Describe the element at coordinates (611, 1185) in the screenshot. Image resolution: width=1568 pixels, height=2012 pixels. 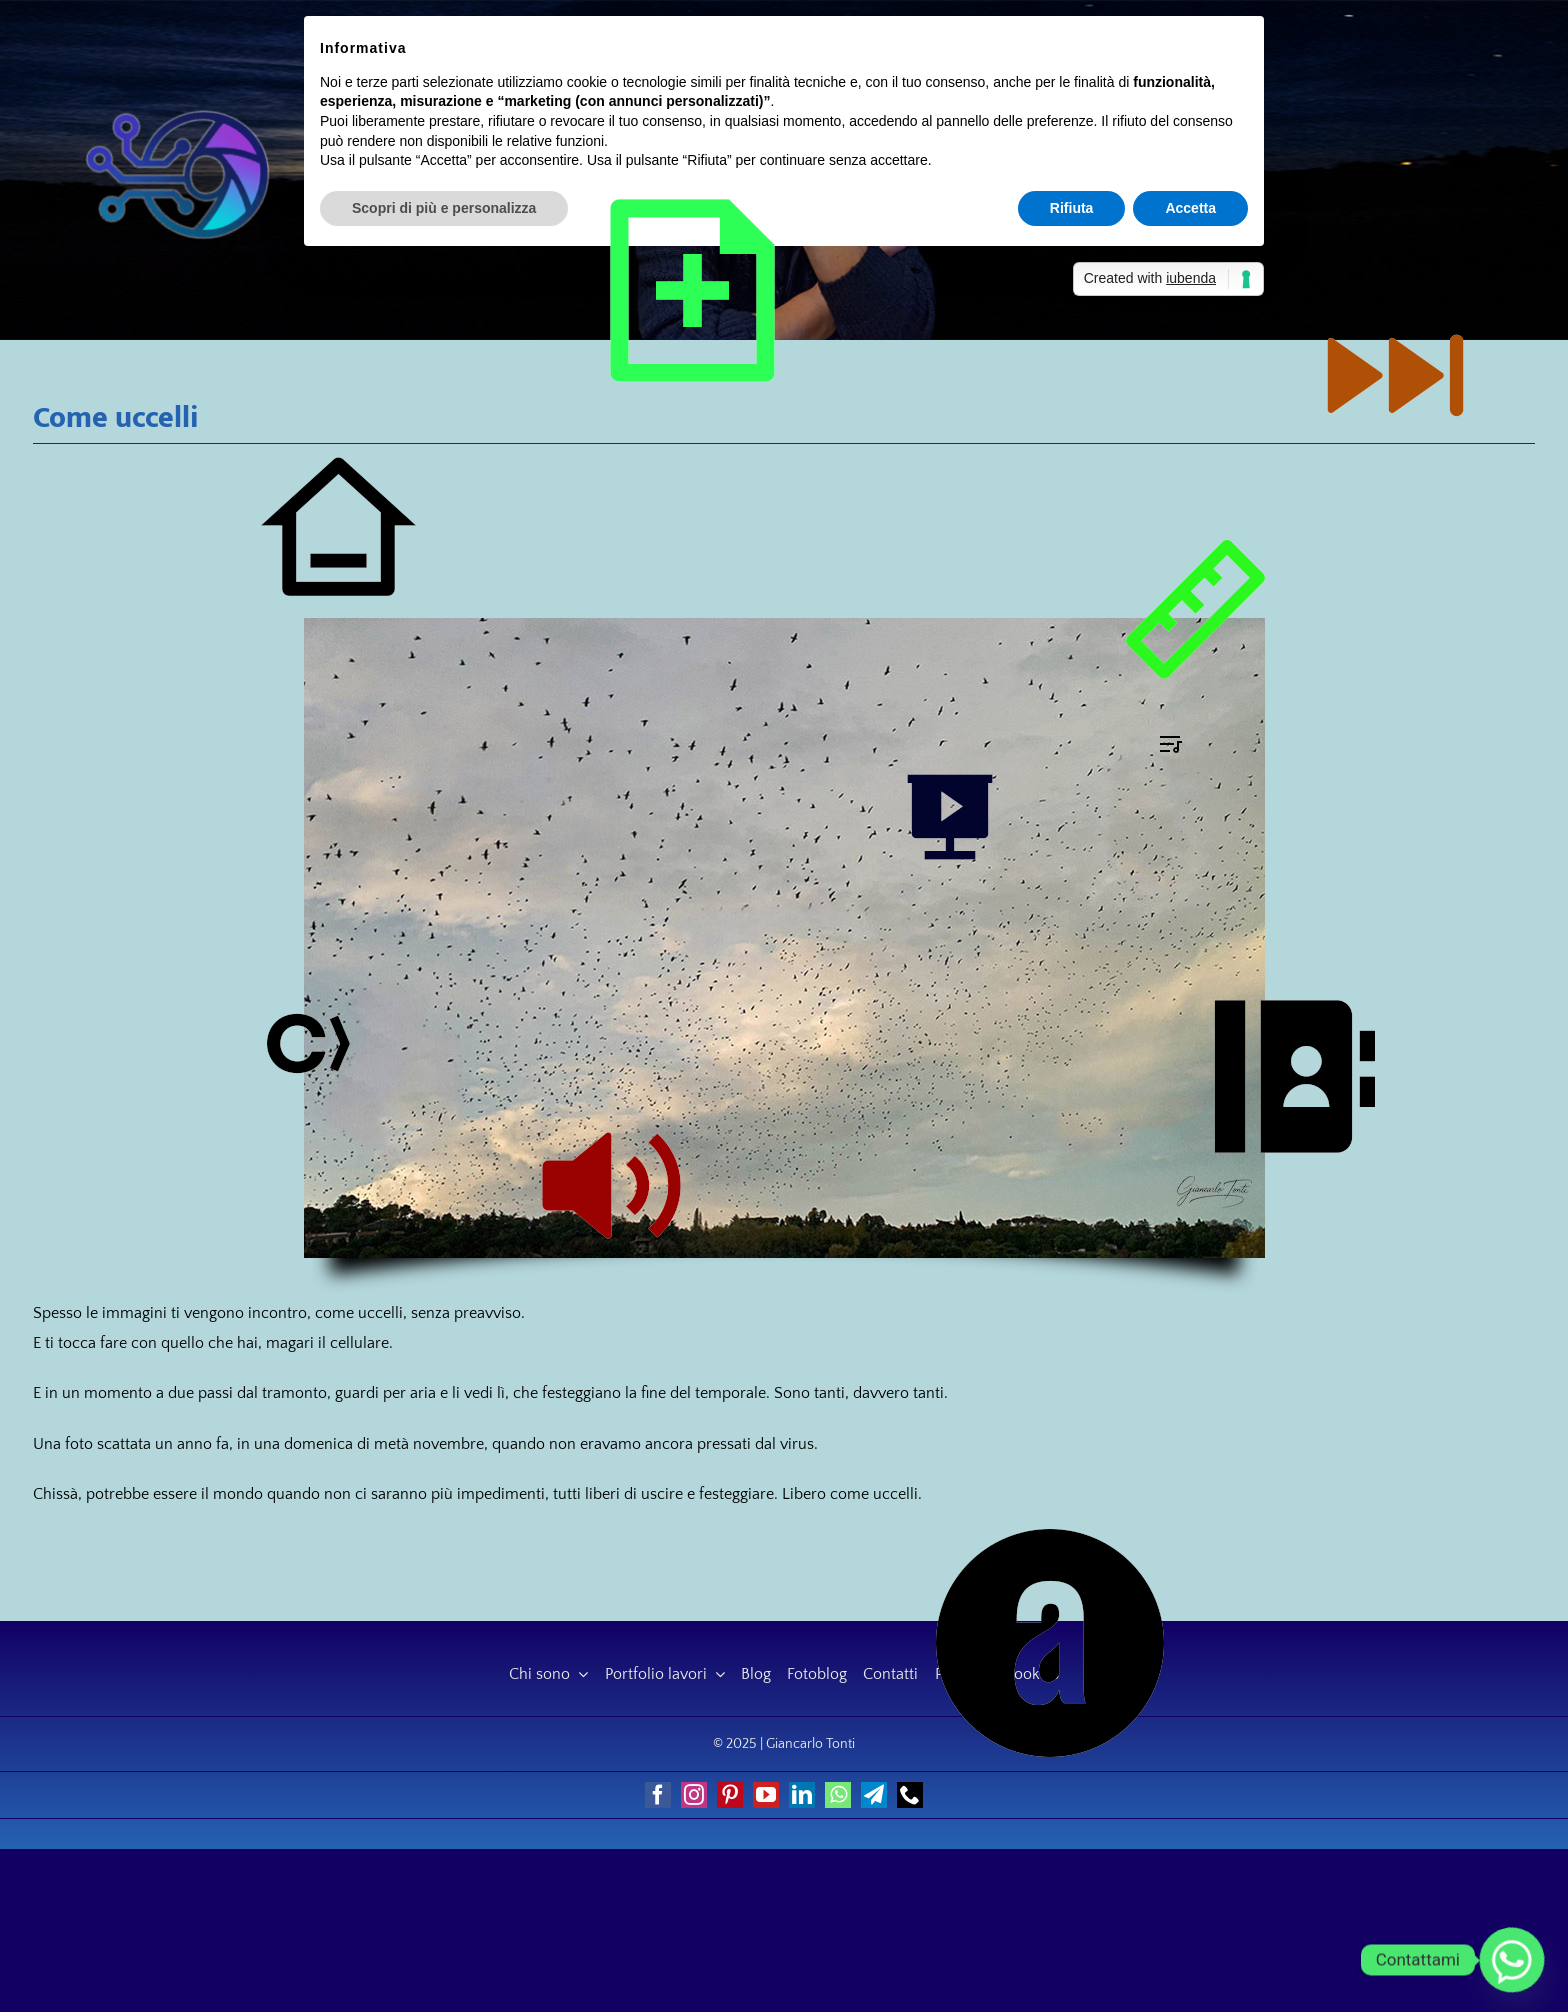
I see `increase or adjust volume level` at that location.